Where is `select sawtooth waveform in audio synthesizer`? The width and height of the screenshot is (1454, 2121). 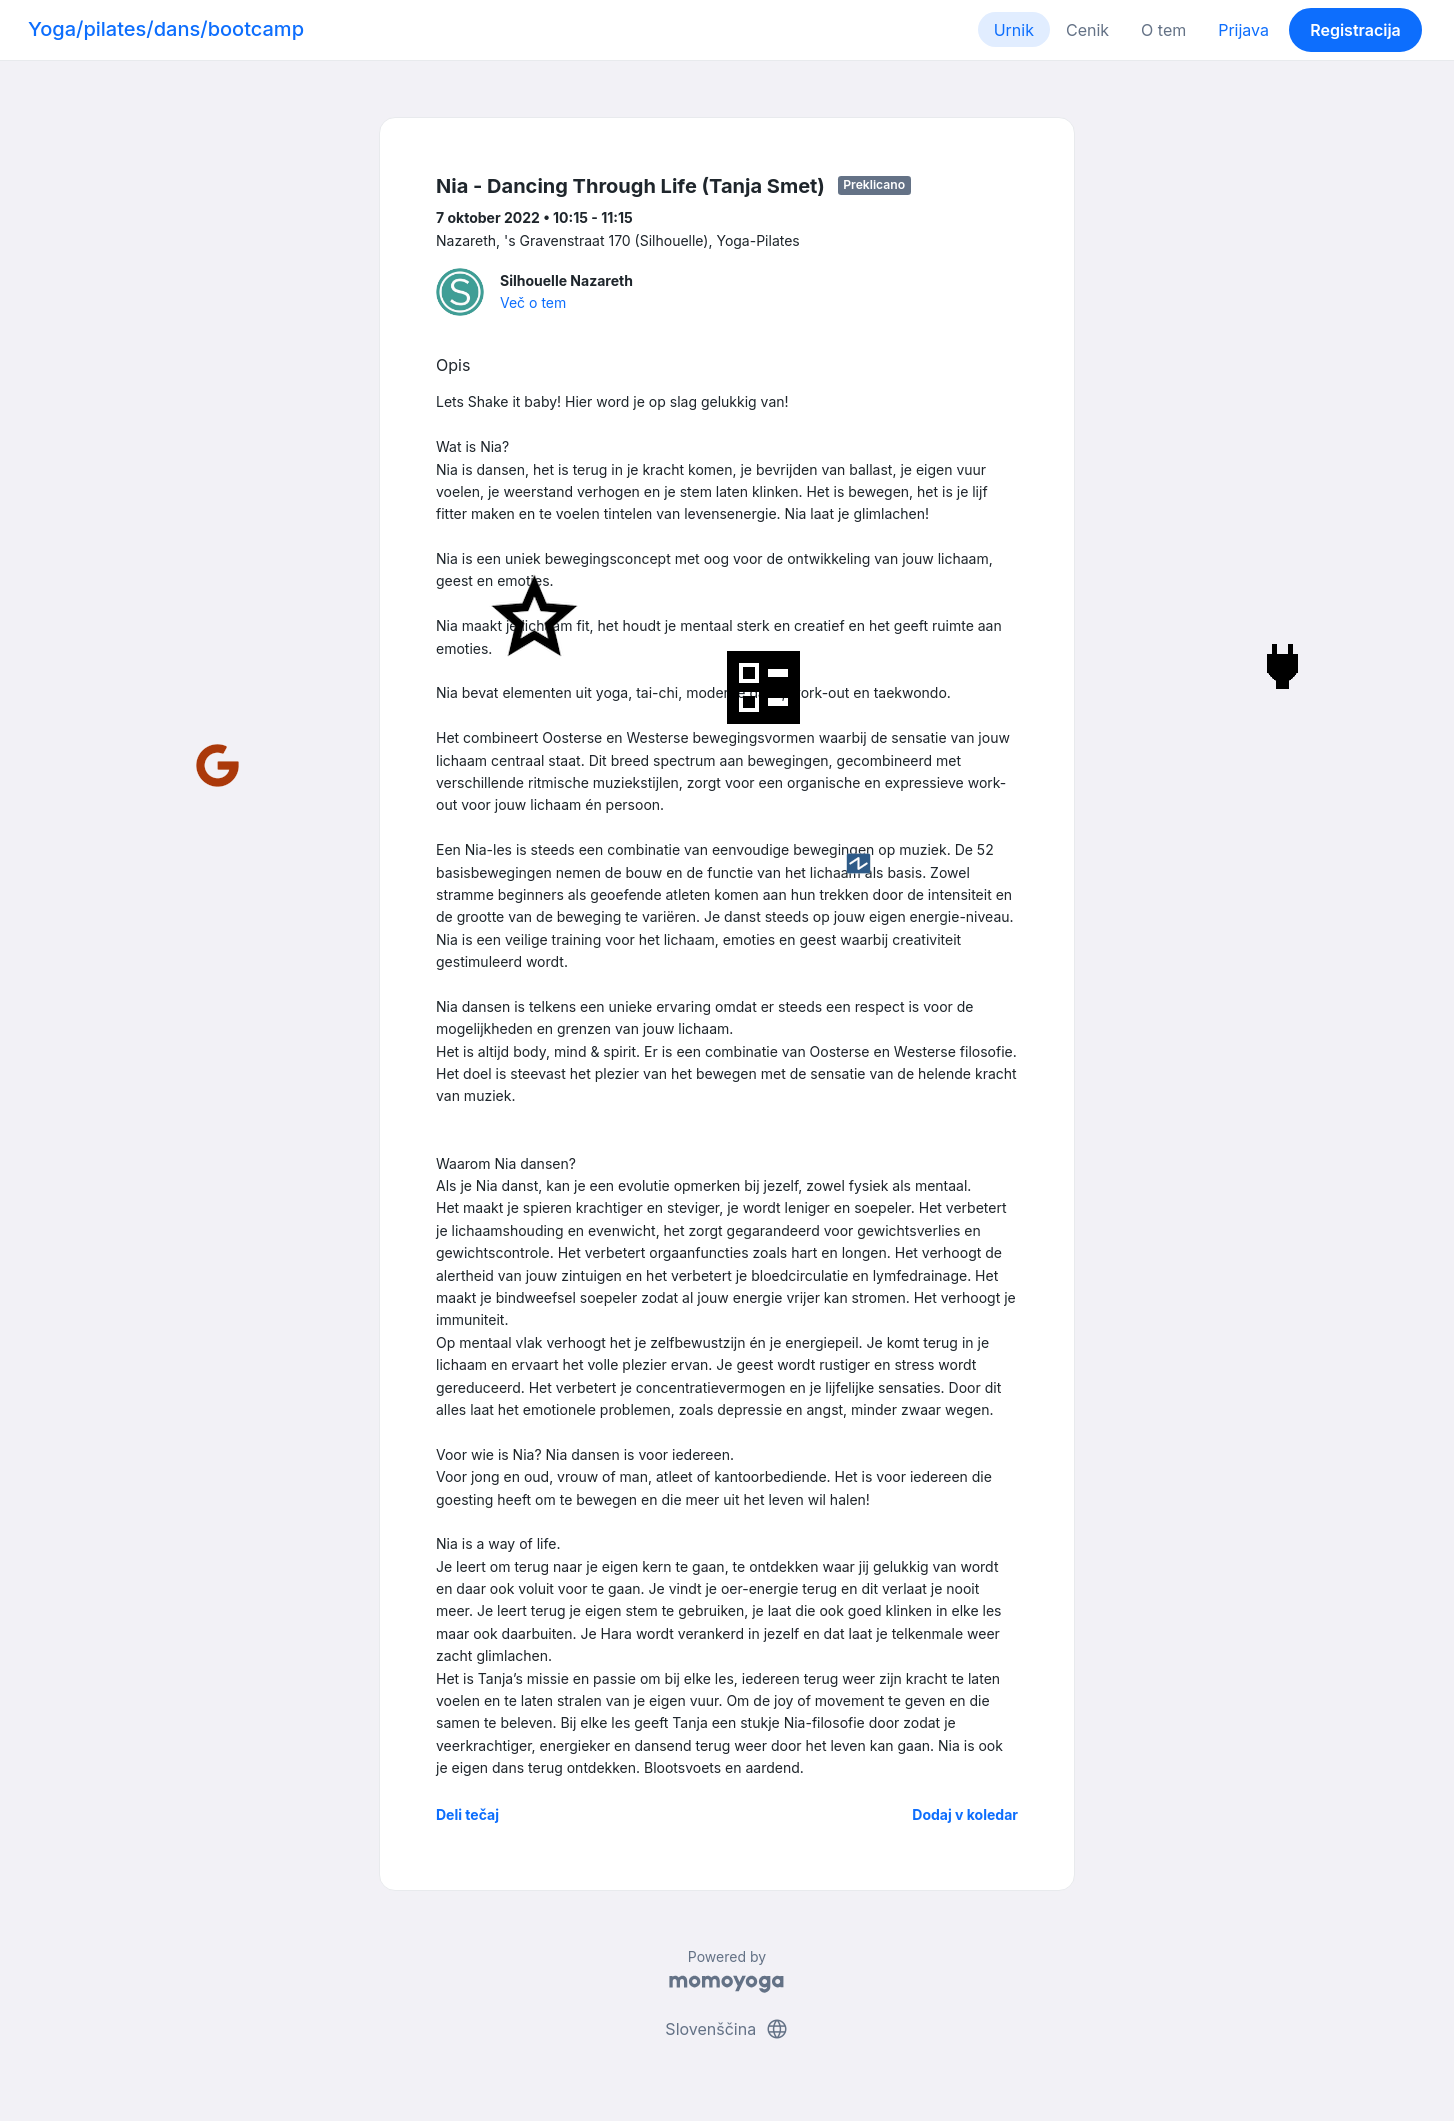
select sawtooth waveform in audio synthesizer is located at coordinates (858, 863).